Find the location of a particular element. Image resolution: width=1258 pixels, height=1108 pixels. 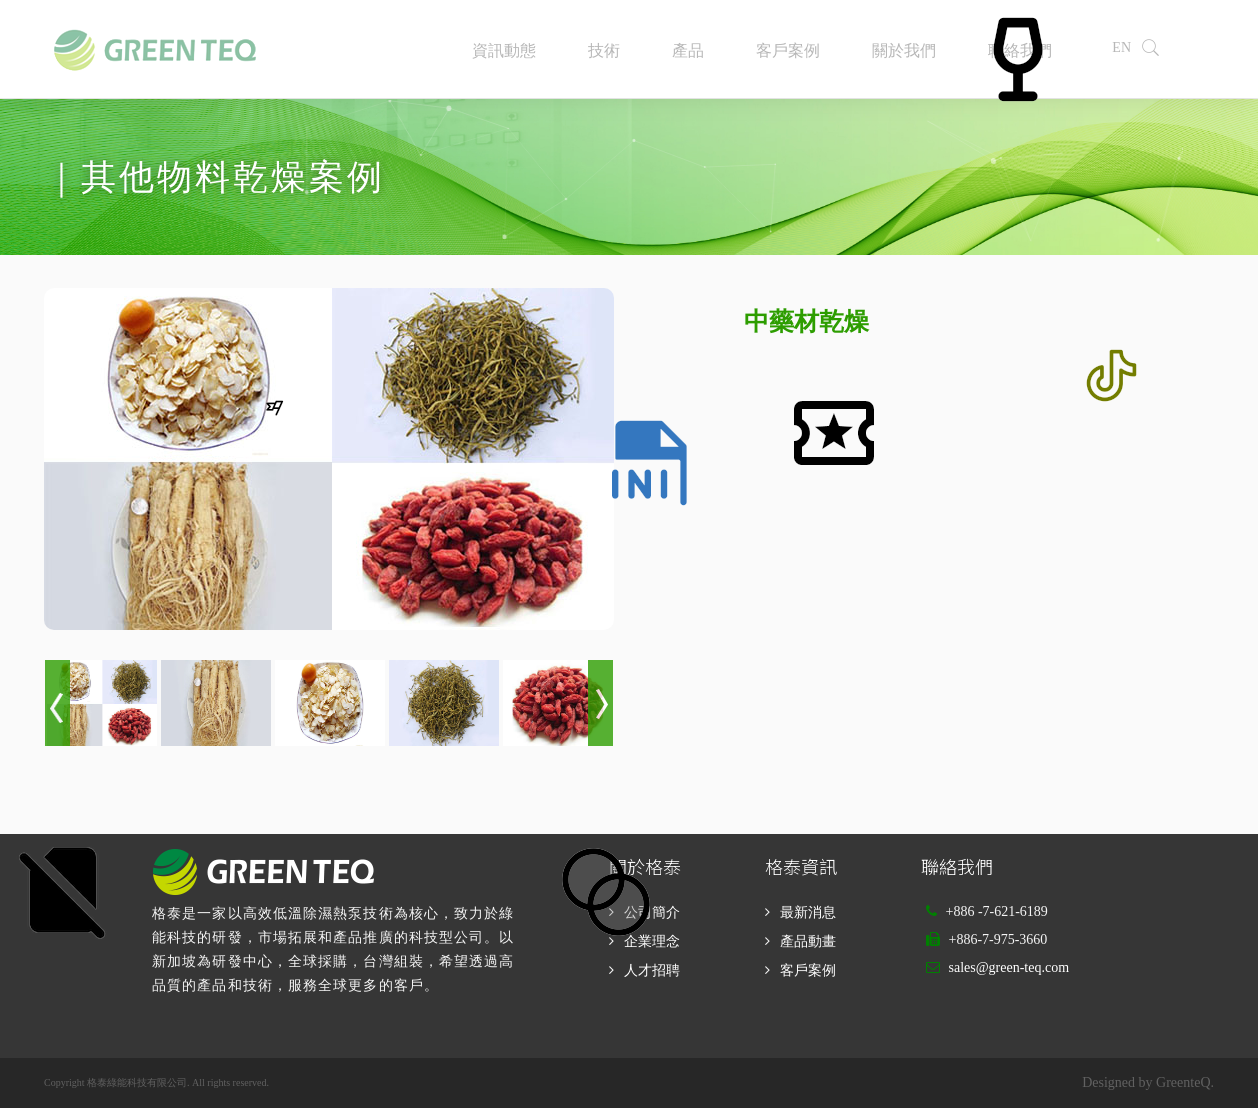

view or open an INI configuration file is located at coordinates (651, 463).